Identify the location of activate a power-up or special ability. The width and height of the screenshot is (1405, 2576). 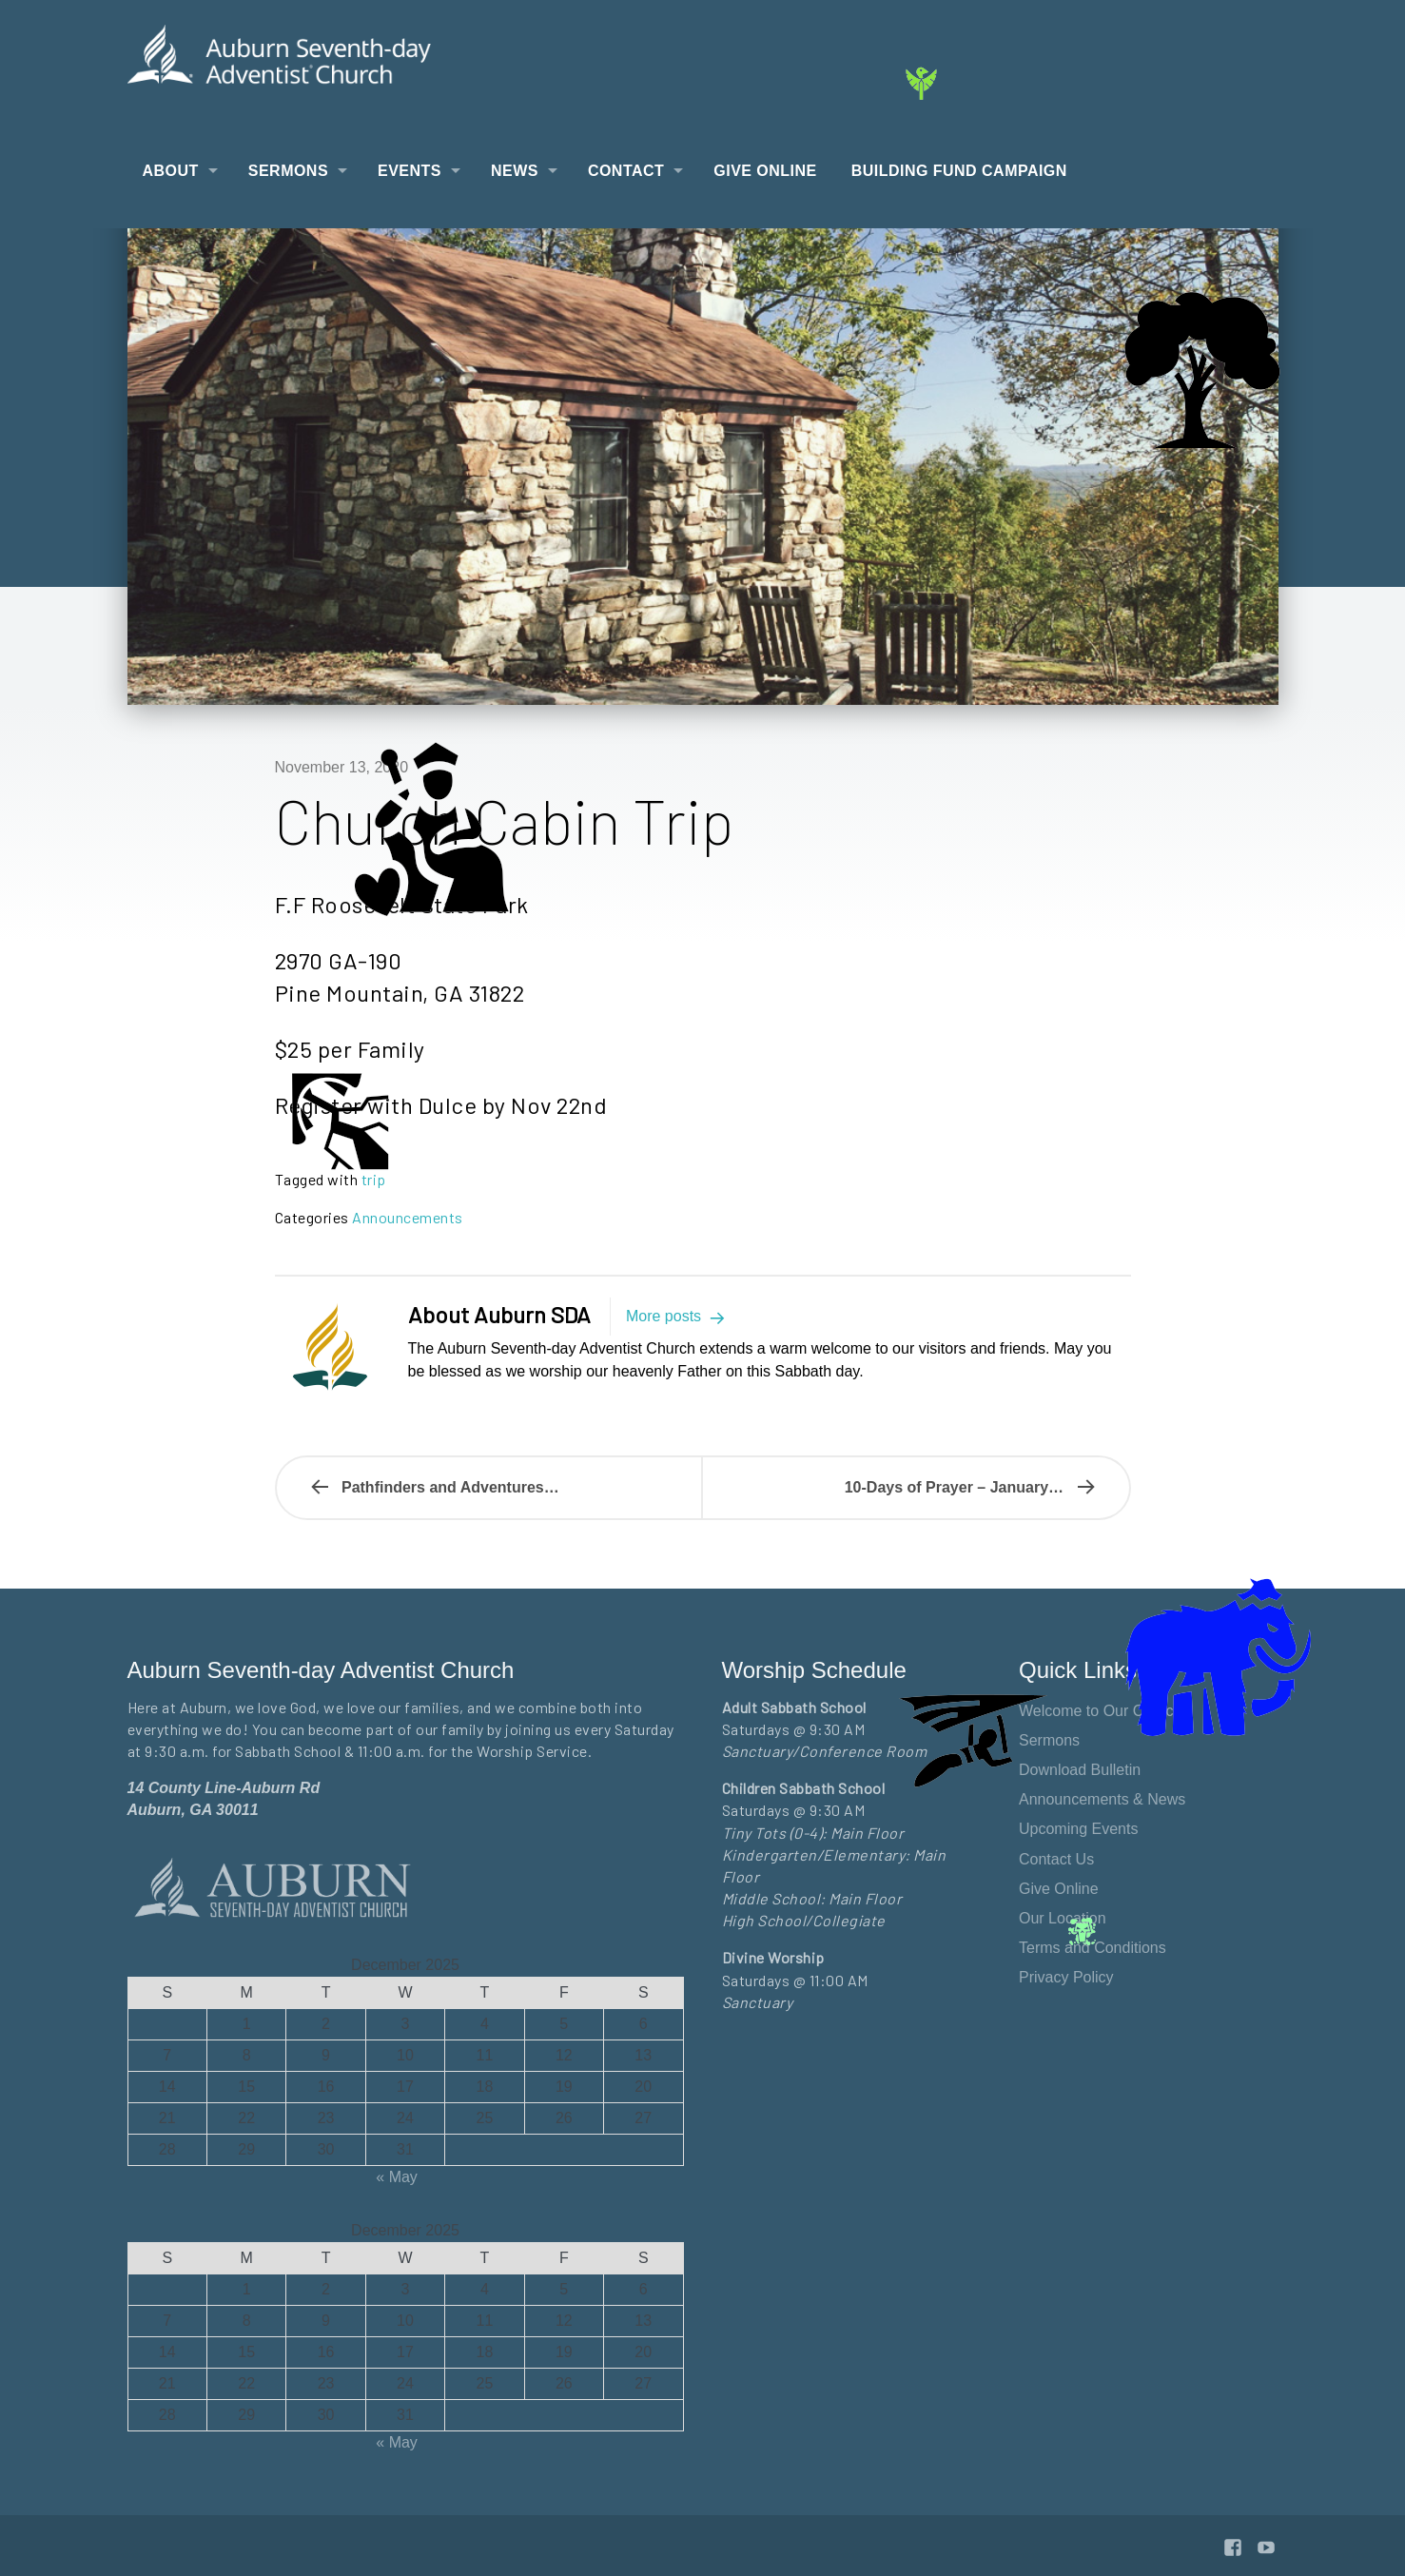
(340, 1121).